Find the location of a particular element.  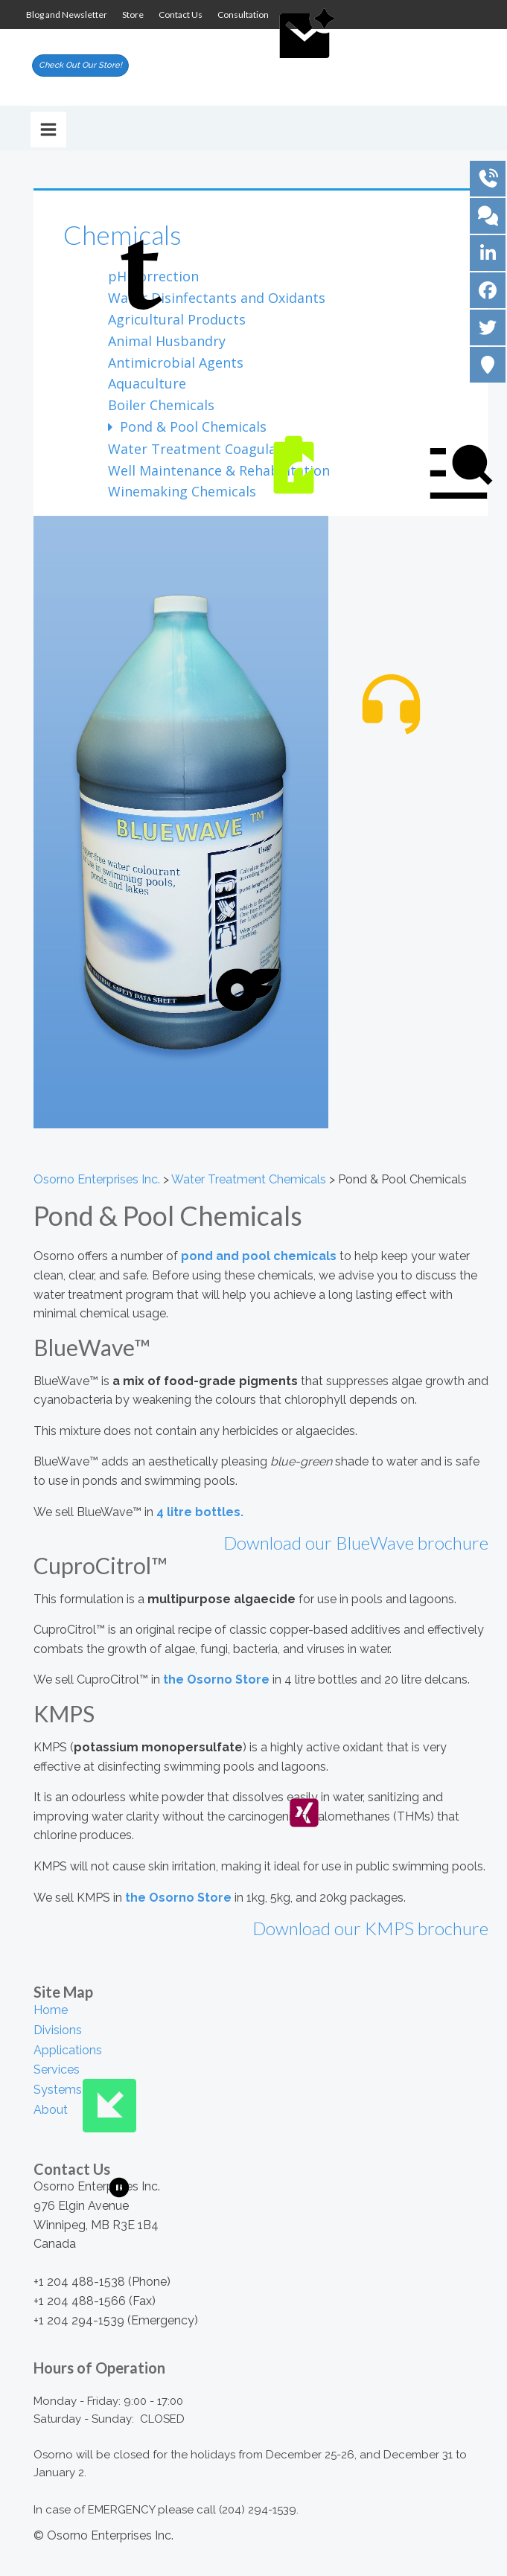

share battery power with another device is located at coordinates (293, 464).